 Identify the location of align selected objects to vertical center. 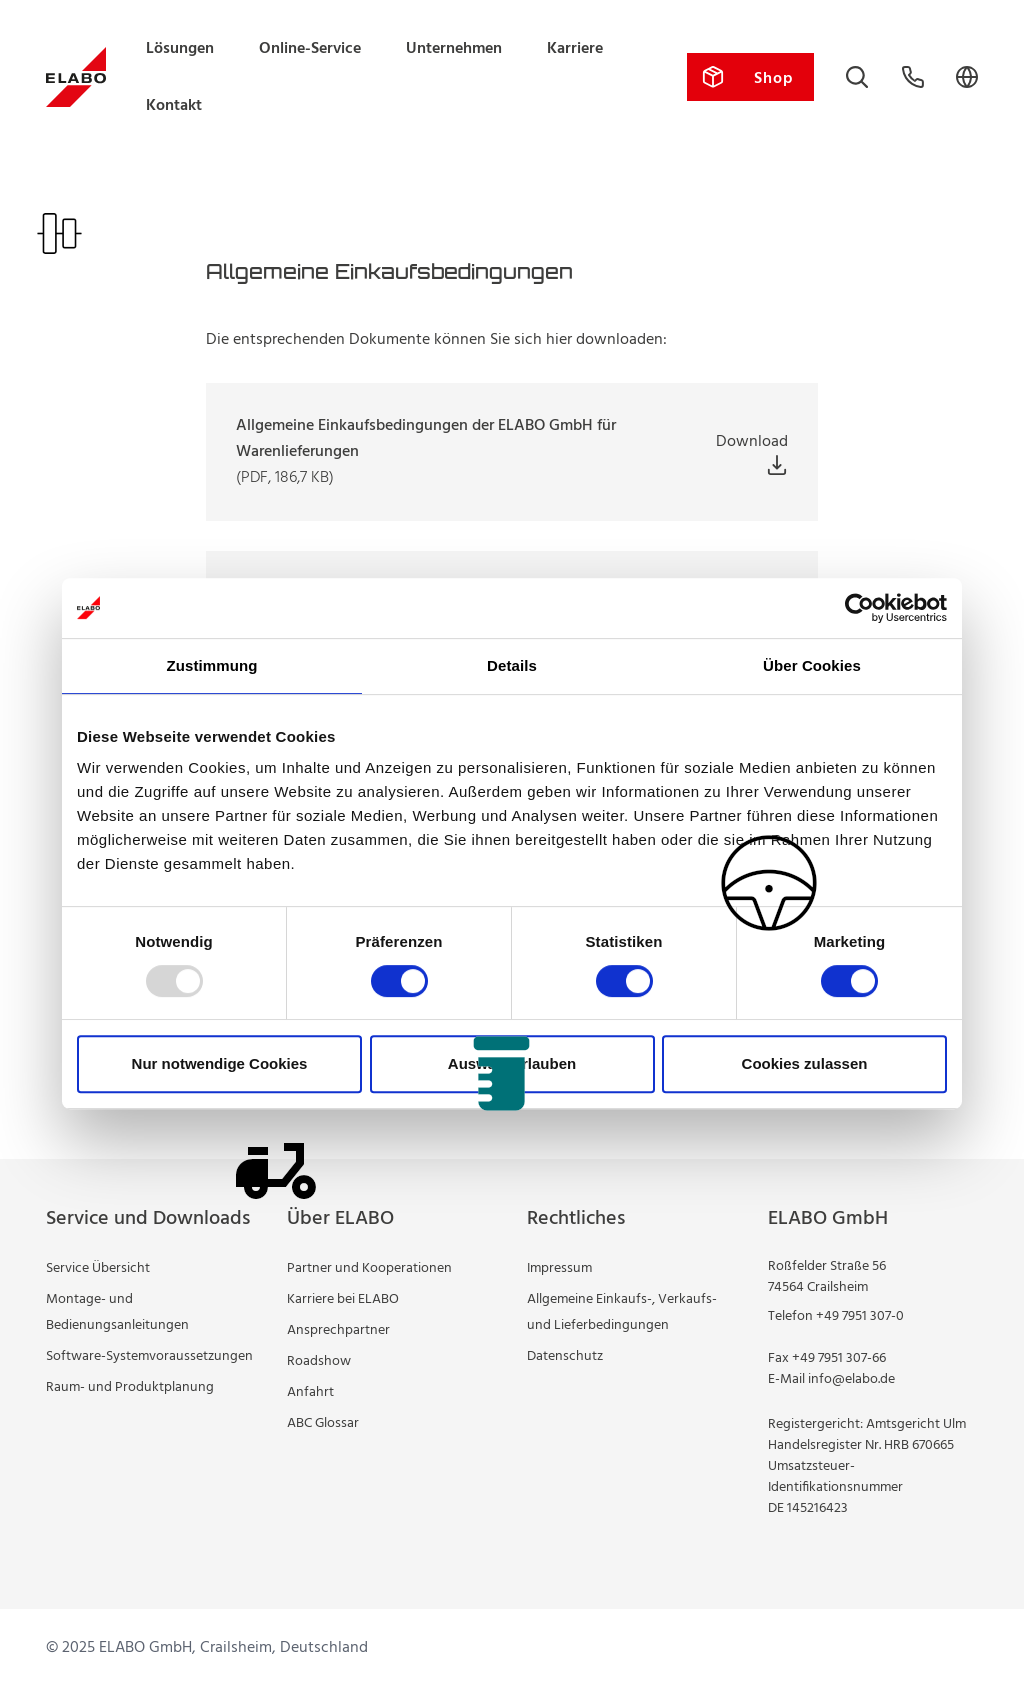
(59, 233).